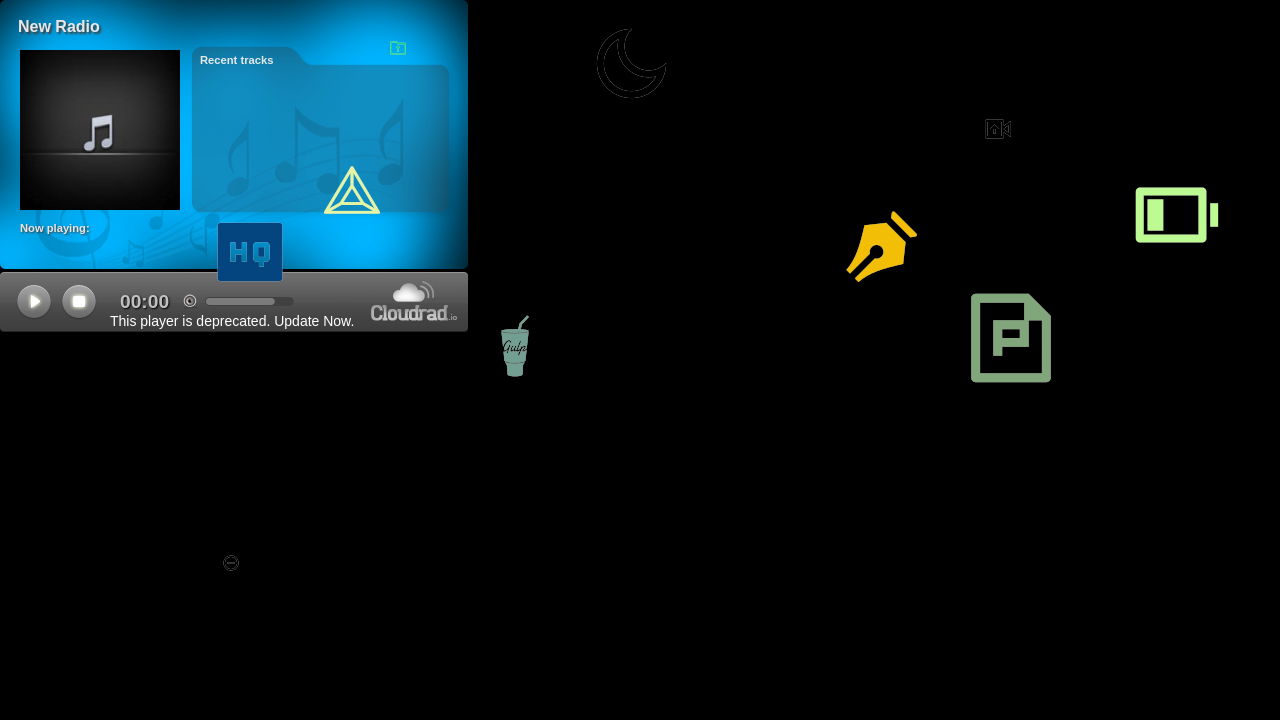 The image size is (1280, 720). What do you see at coordinates (398, 48) in the screenshot?
I see `access a password-protected folder` at bounding box center [398, 48].